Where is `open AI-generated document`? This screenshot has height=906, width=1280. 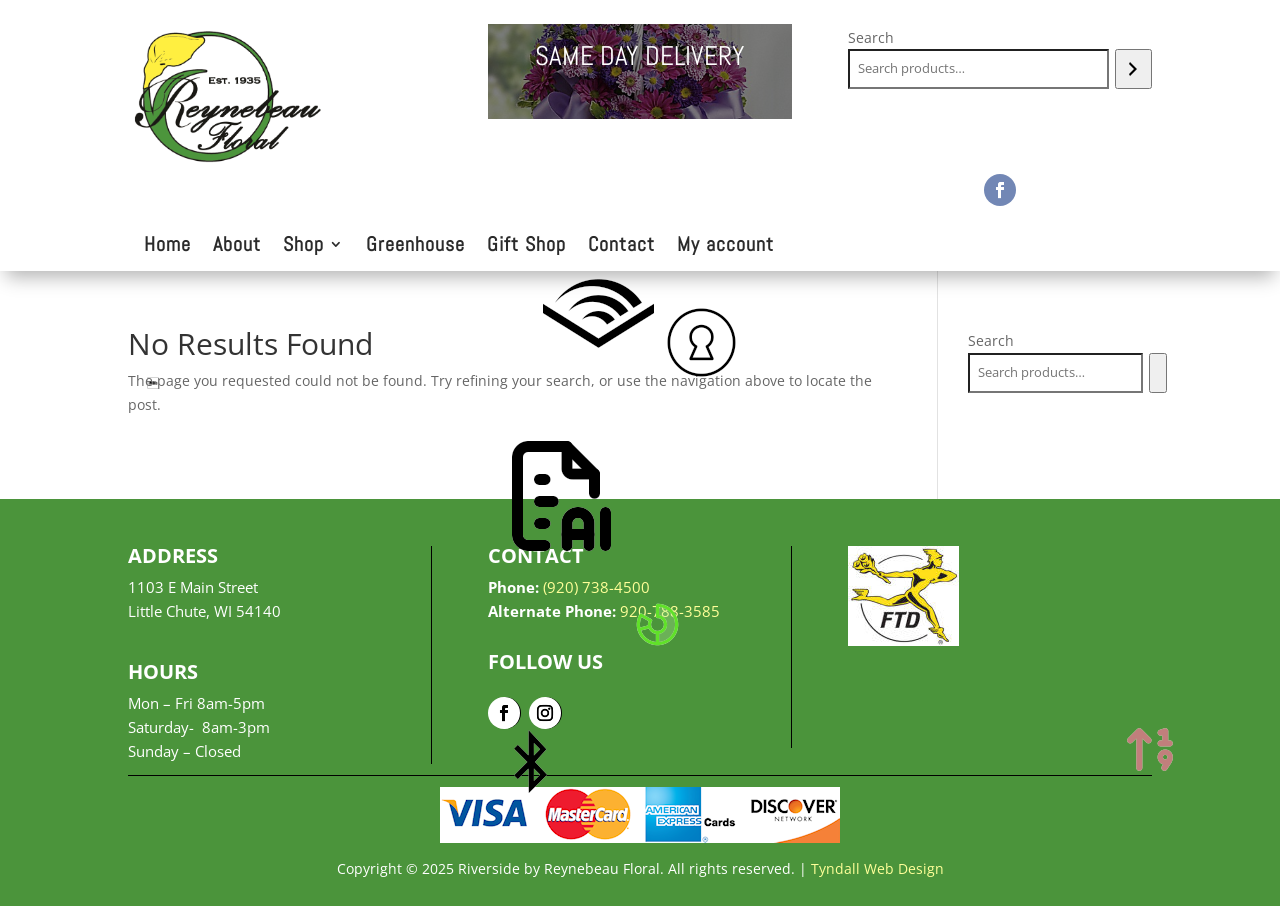 open AI-generated document is located at coordinates (556, 496).